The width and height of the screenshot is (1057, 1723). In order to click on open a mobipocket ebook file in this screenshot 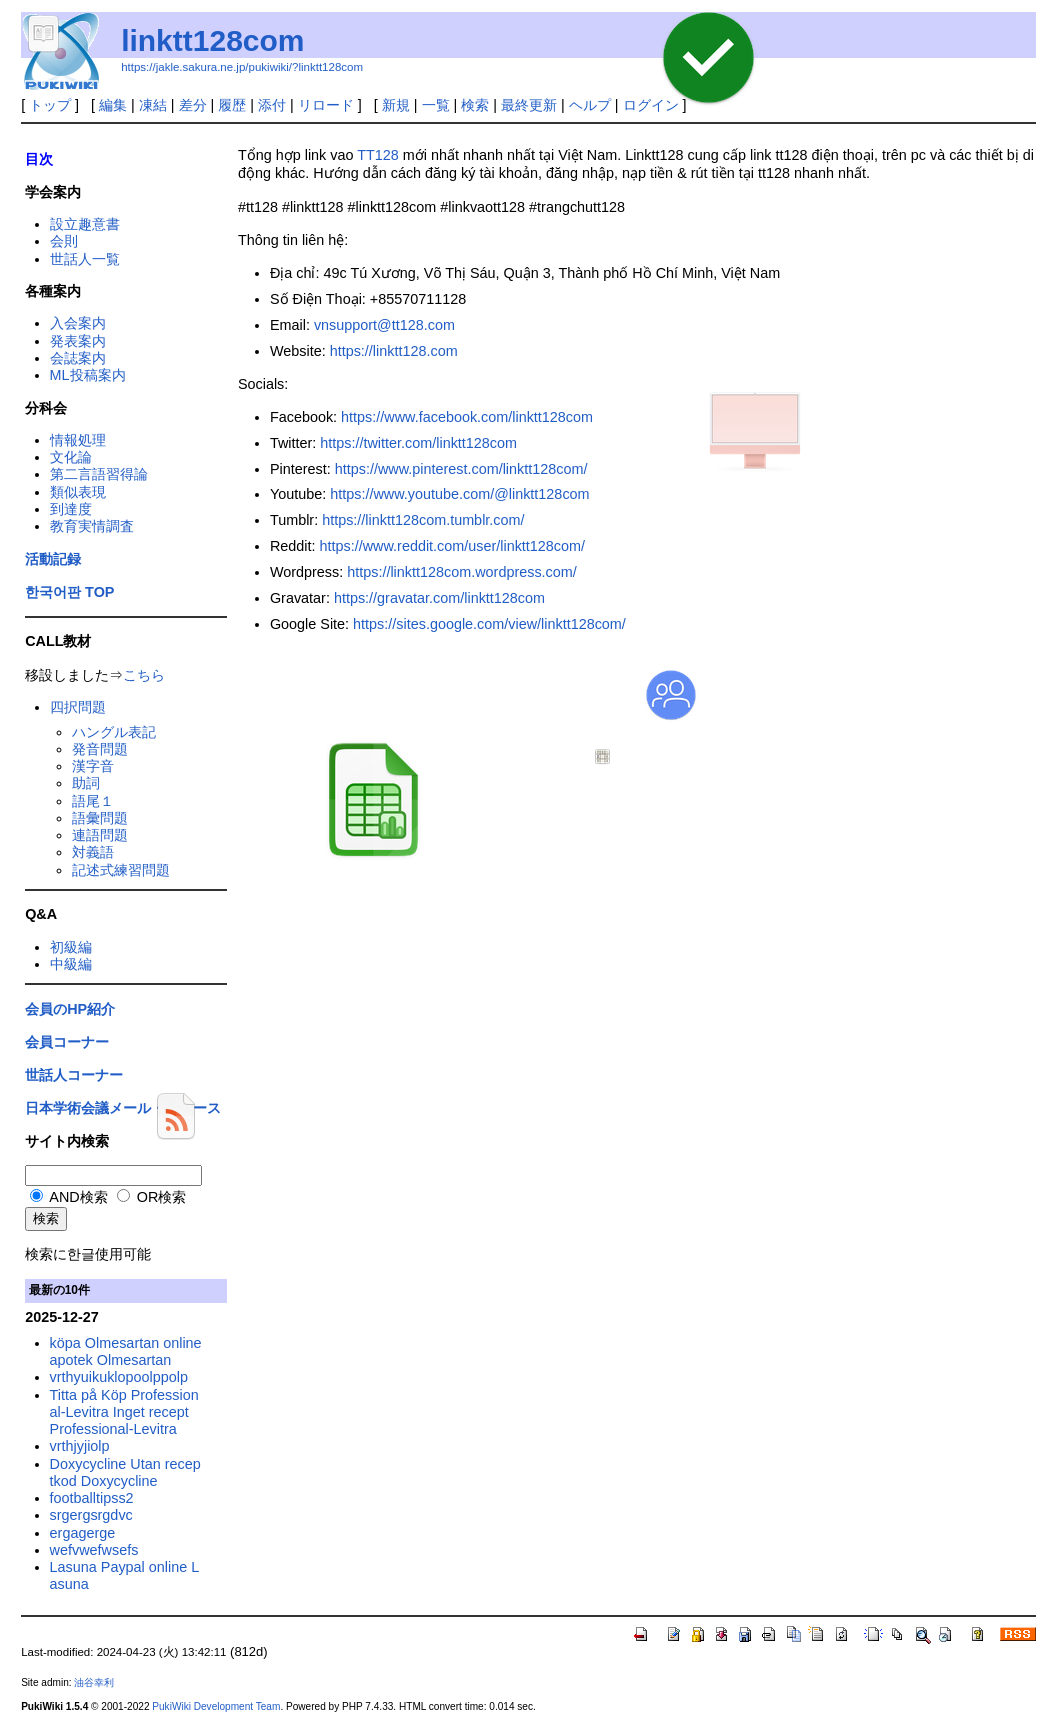, I will do `click(43, 33)`.